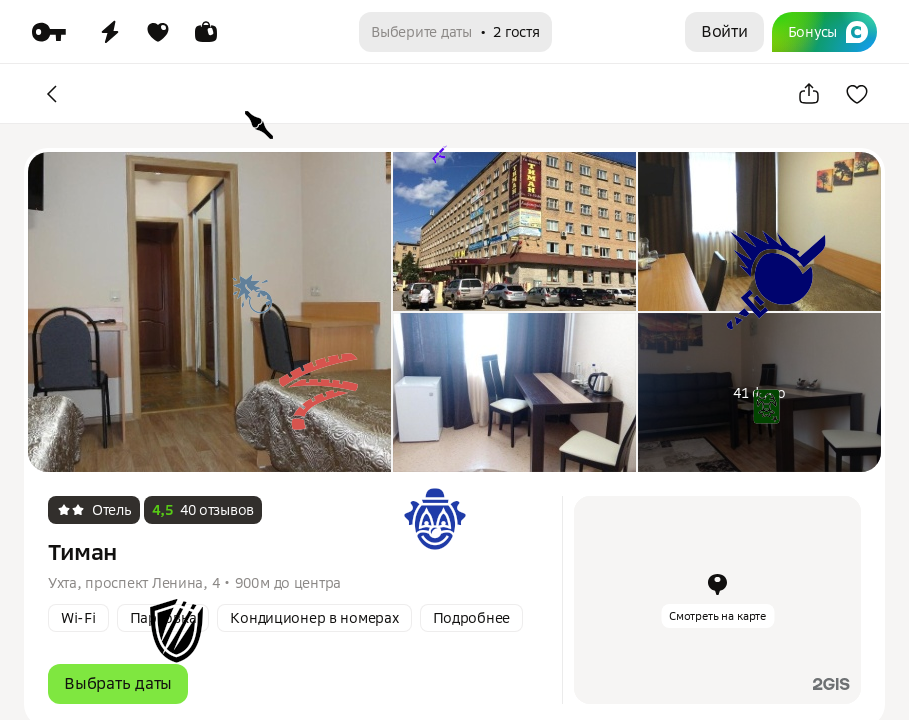 This screenshot has width=909, height=720. Describe the element at coordinates (176, 630) in the screenshot. I see `indicates disabled or inactive protection` at that location.